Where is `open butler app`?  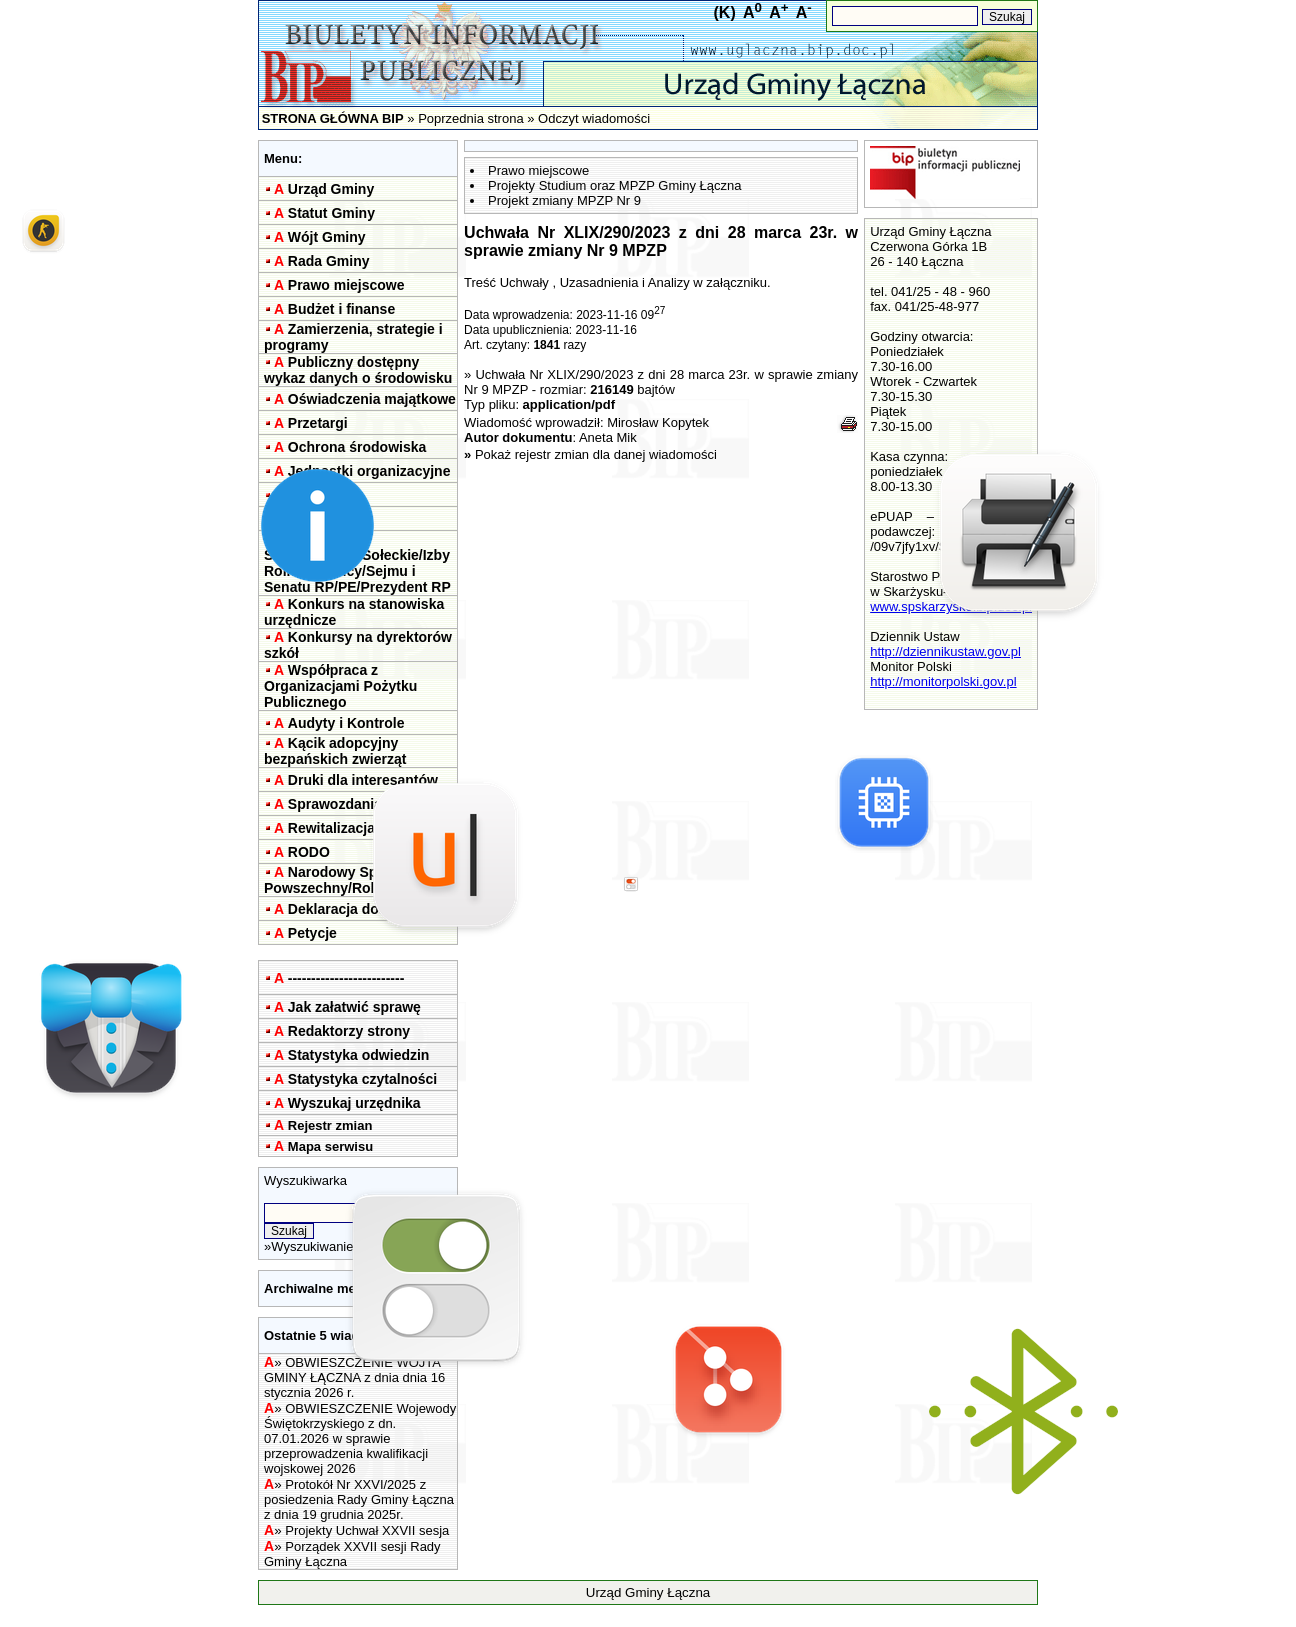
open butler app is located at coordinates (111, 1028).